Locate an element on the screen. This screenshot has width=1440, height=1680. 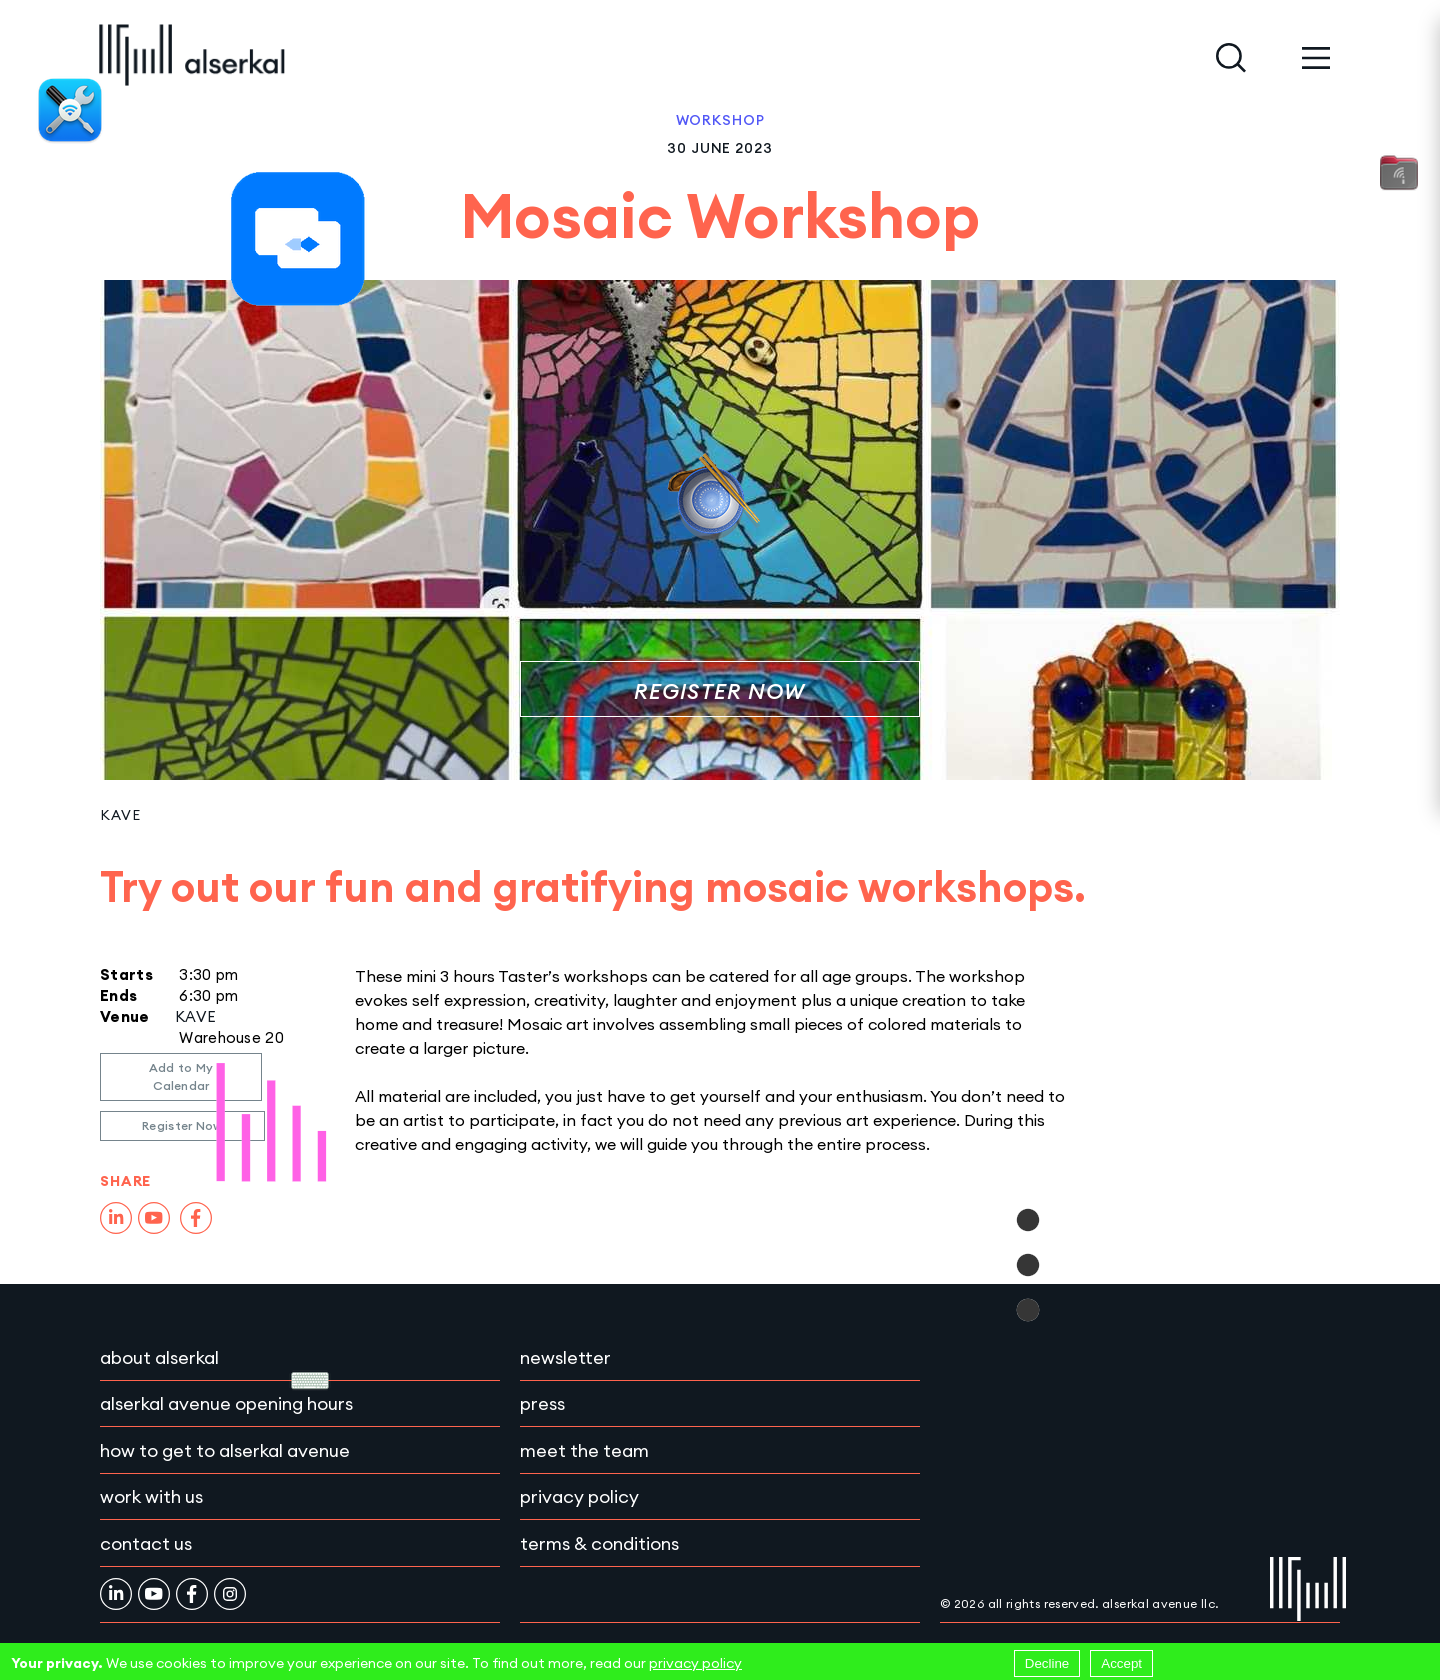
switch between open windows or applications is located at coordinates (297, 238).